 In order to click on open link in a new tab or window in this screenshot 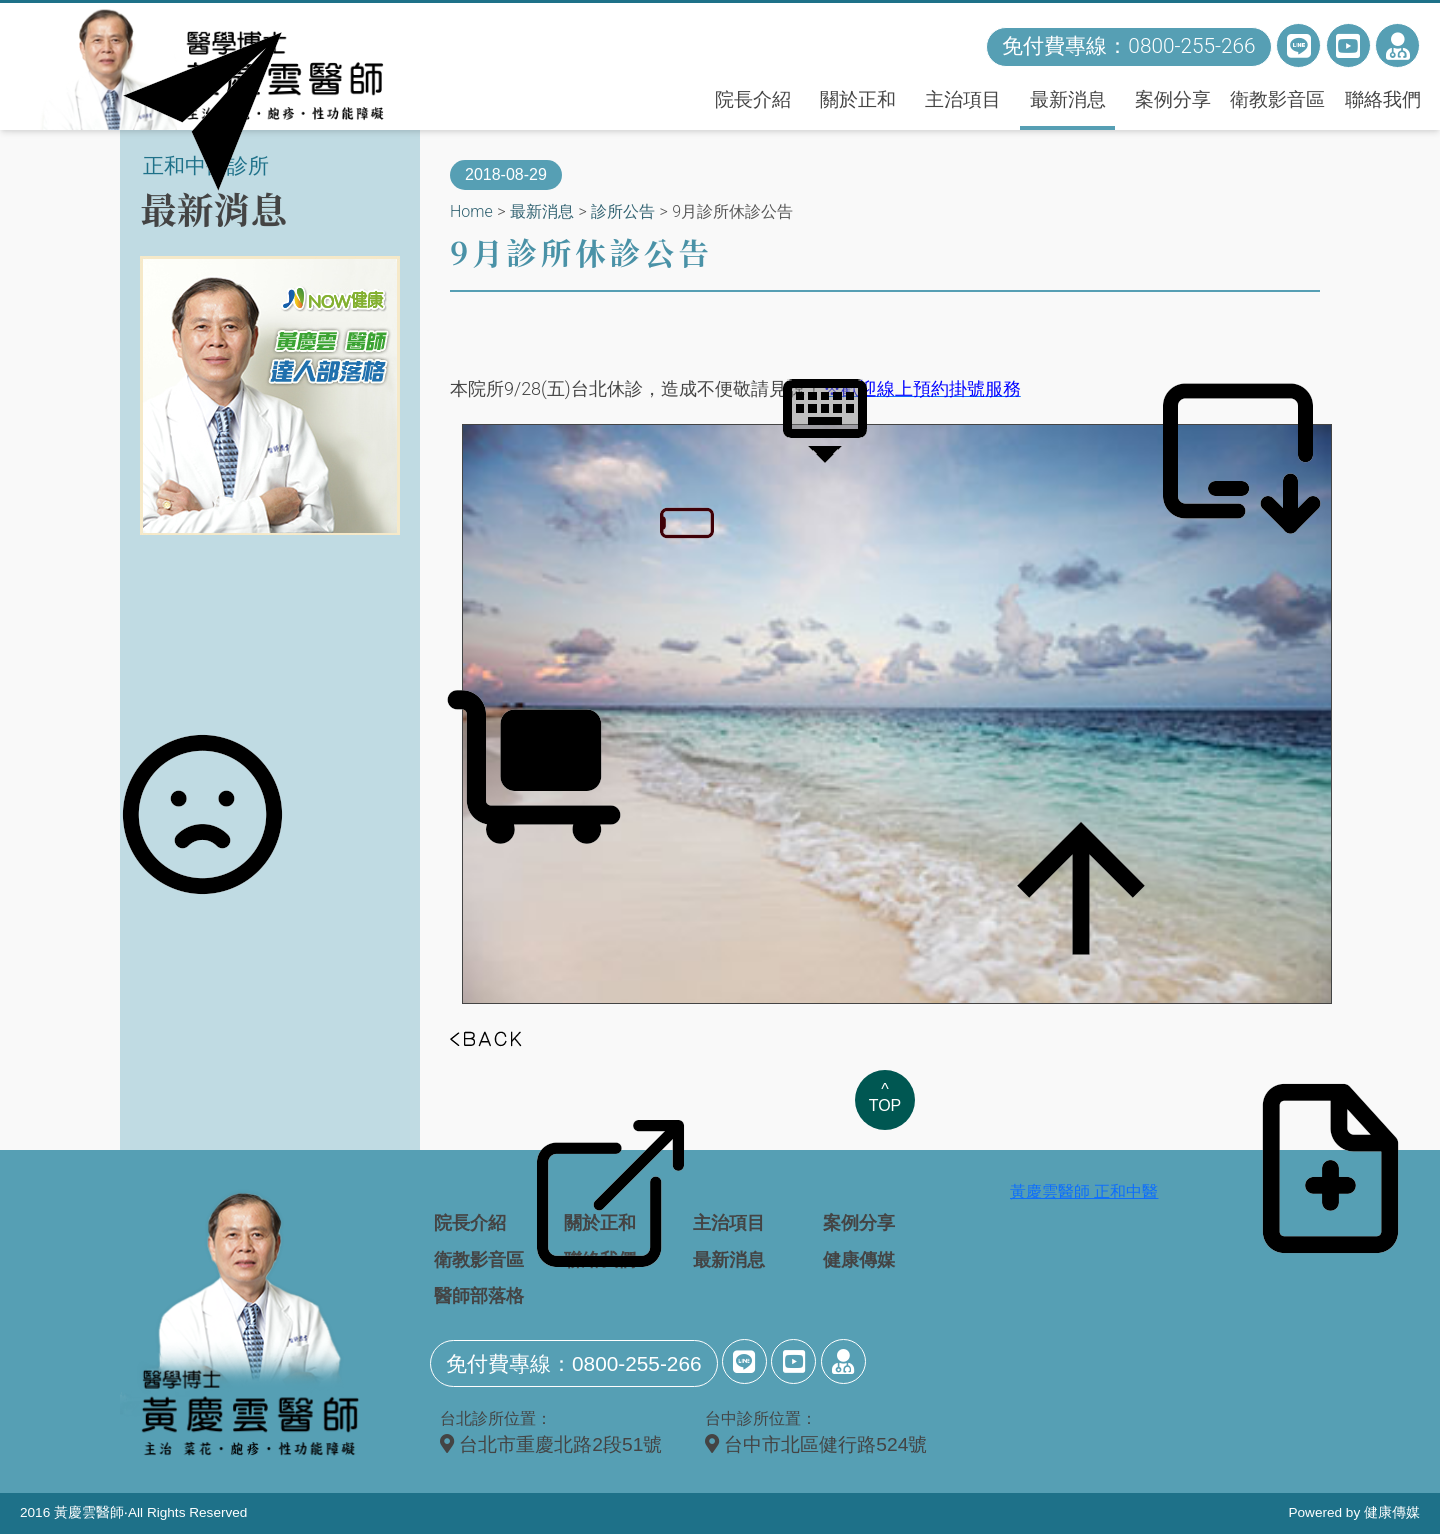, I will do `click(610, 1193)`.